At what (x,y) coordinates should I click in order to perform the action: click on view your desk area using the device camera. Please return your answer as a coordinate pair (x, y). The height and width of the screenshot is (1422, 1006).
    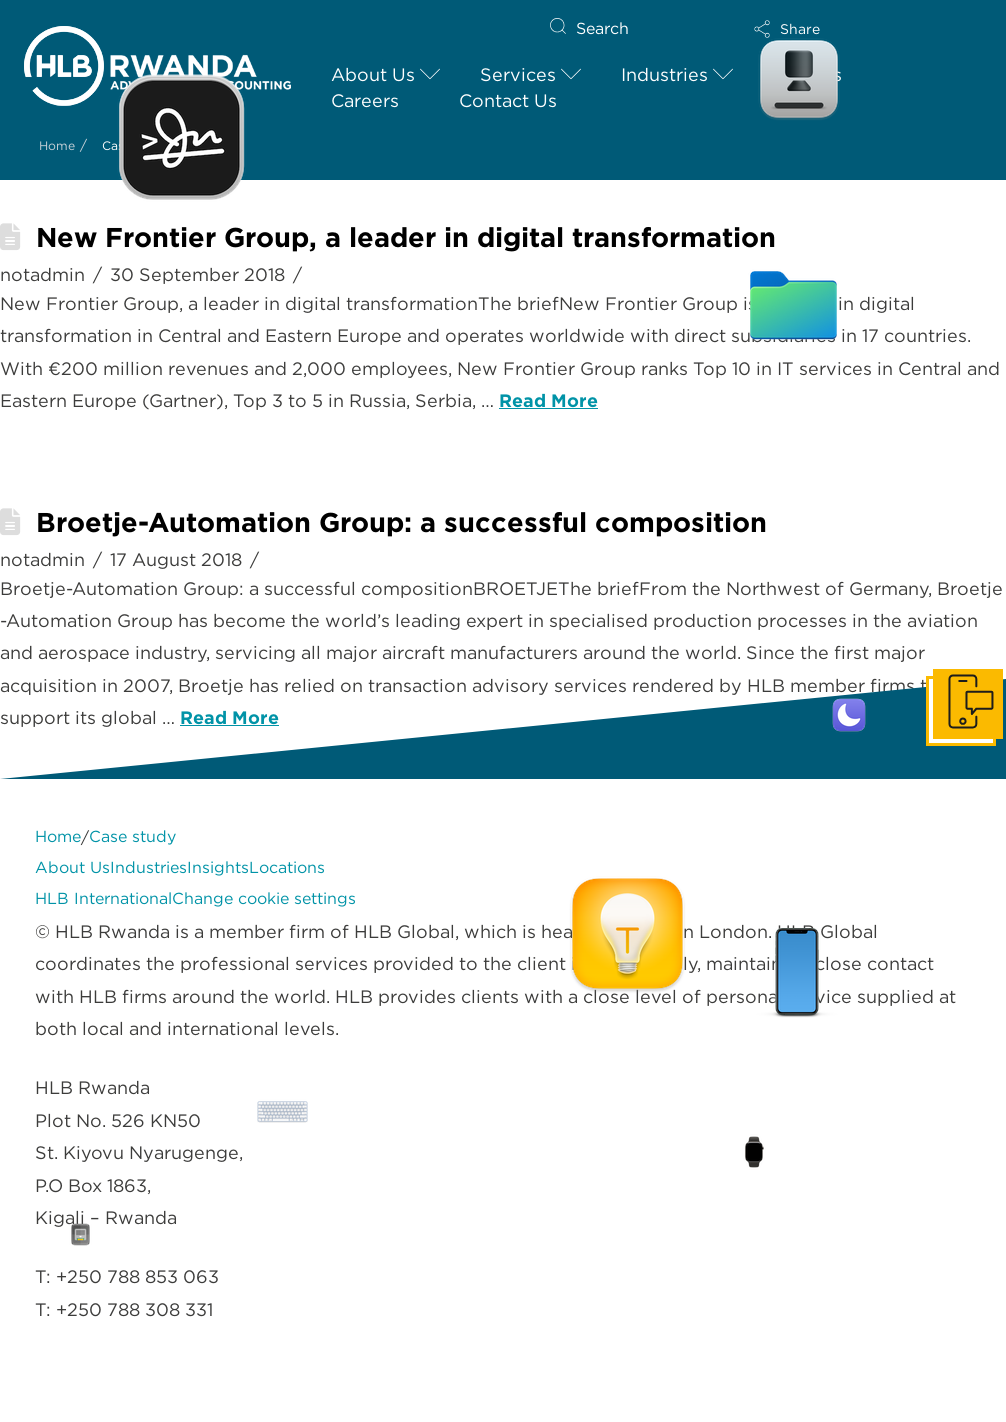
    Looking at the image, I should click on (799, 79).